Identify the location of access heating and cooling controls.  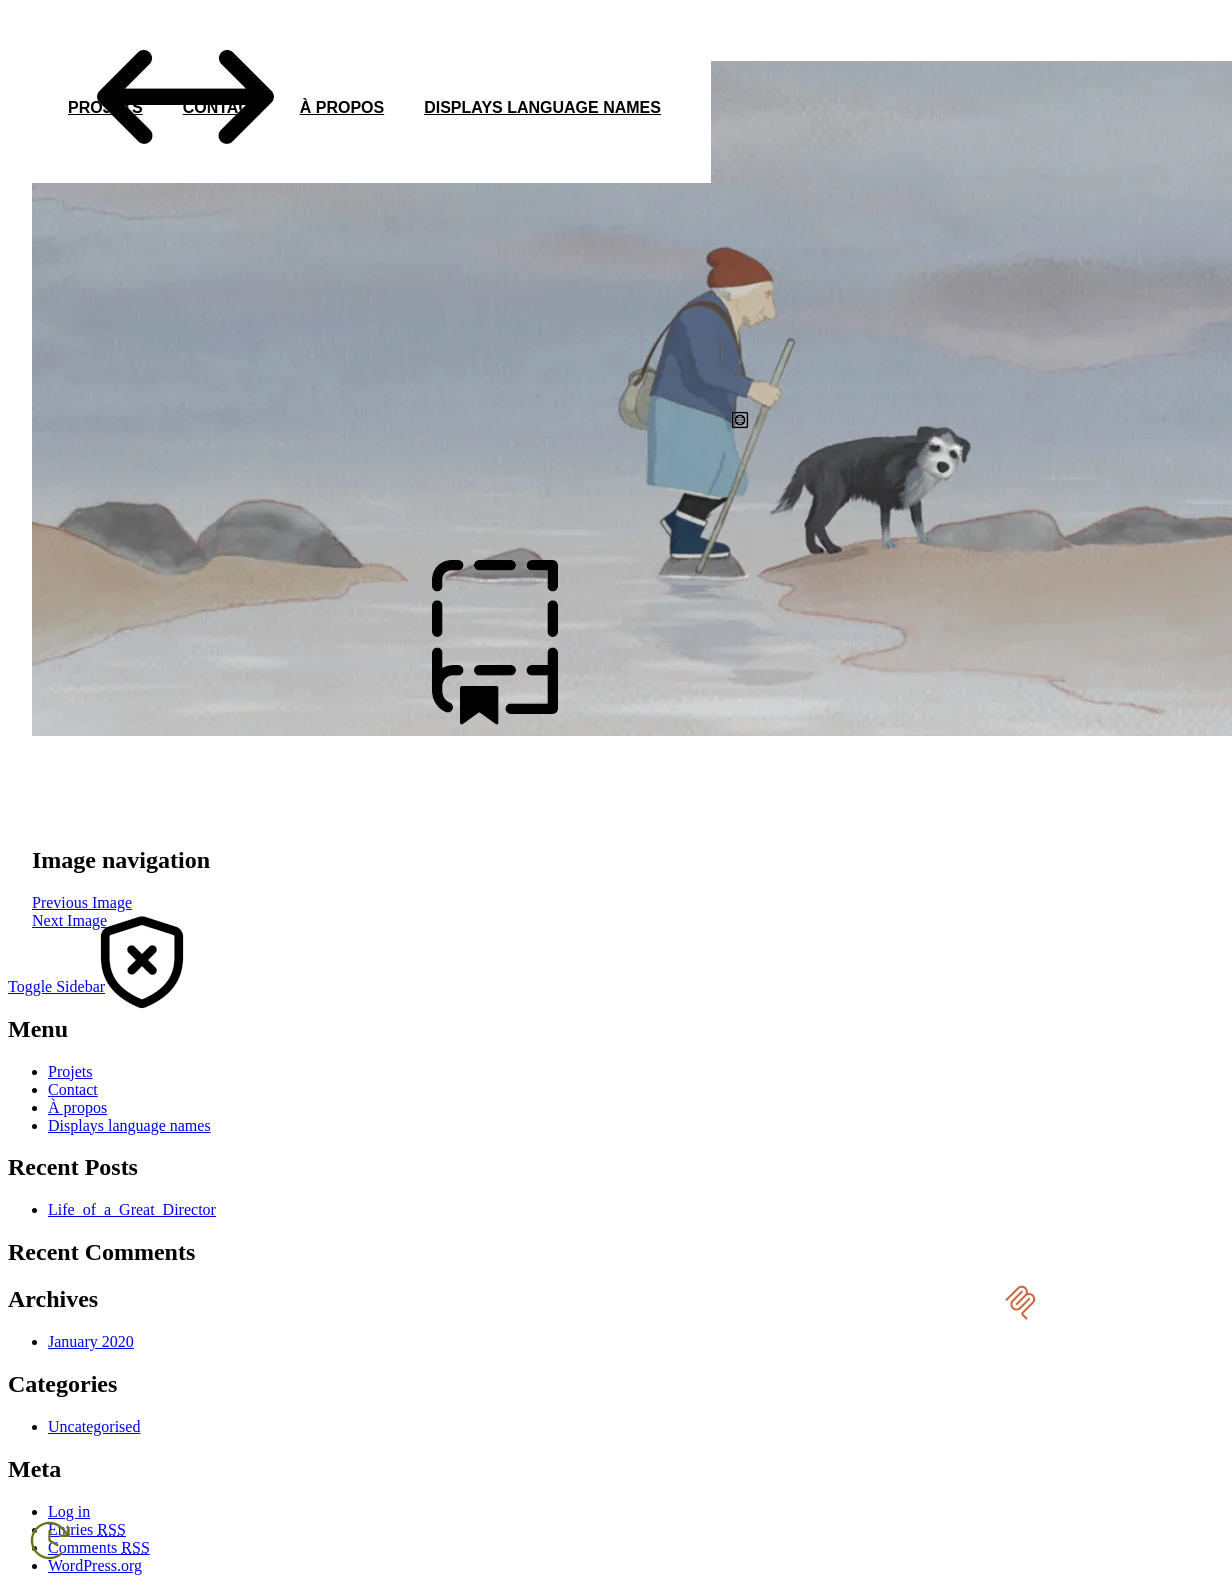
(740, 420).